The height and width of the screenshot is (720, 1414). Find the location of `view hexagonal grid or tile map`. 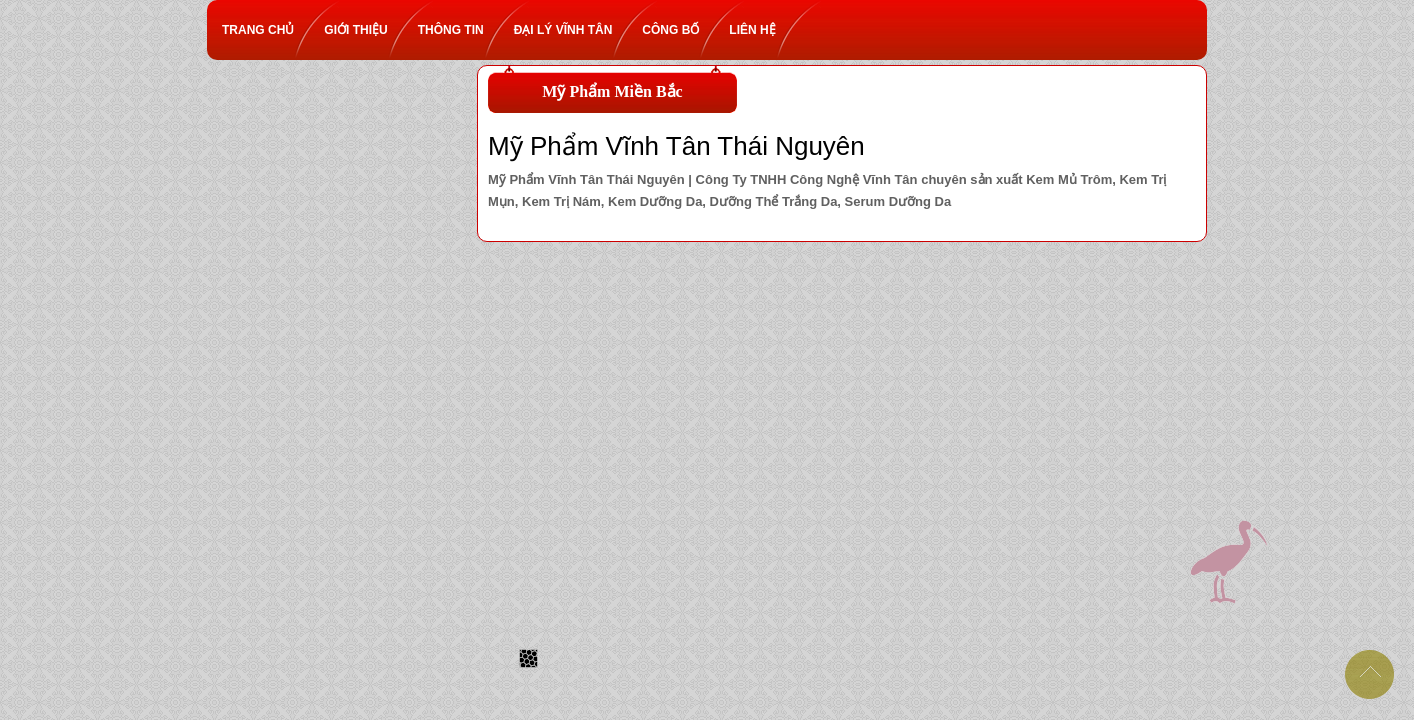

view hexagonal grid or tile map is located at coordinates (528, 658).